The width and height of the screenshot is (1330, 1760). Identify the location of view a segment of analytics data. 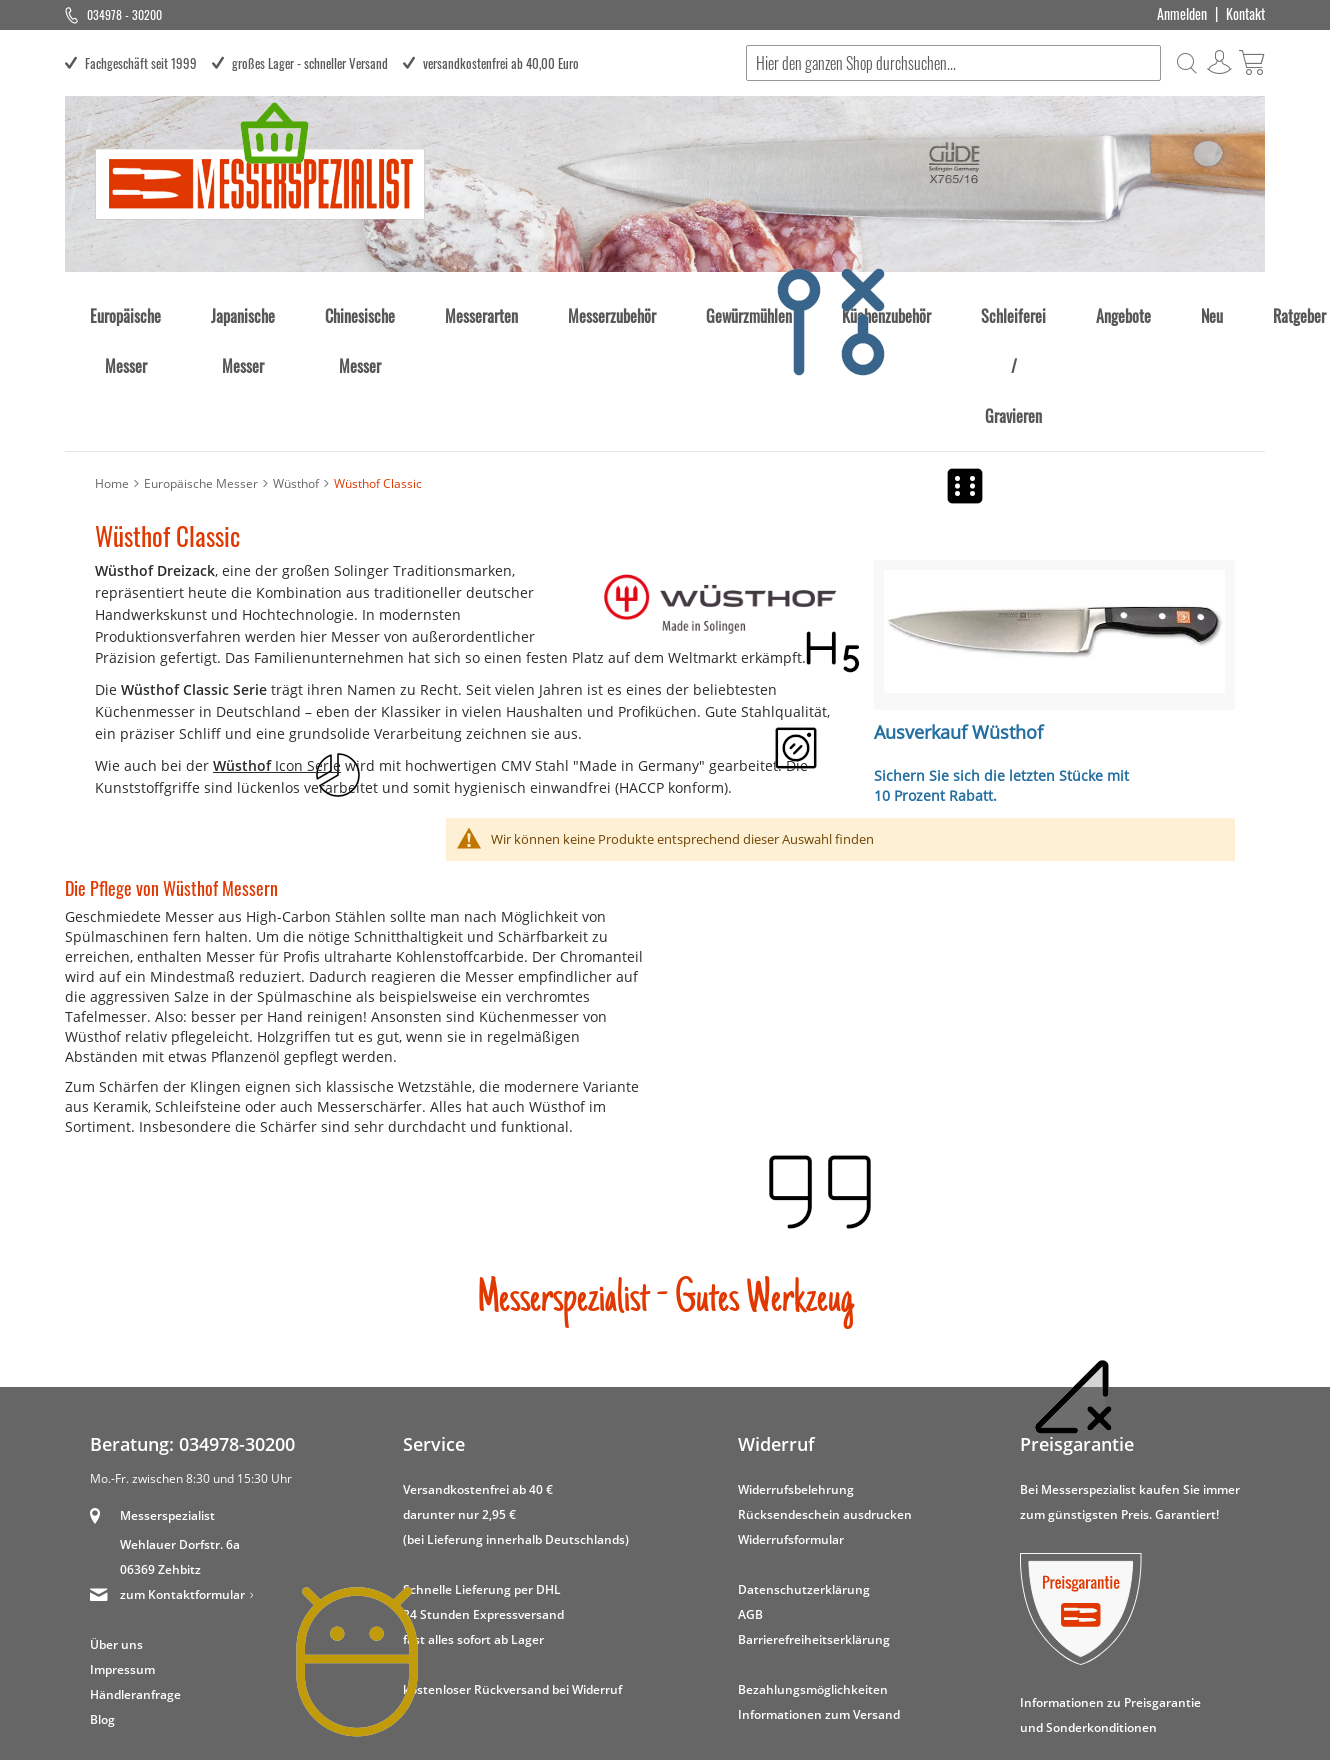
(338, 775).